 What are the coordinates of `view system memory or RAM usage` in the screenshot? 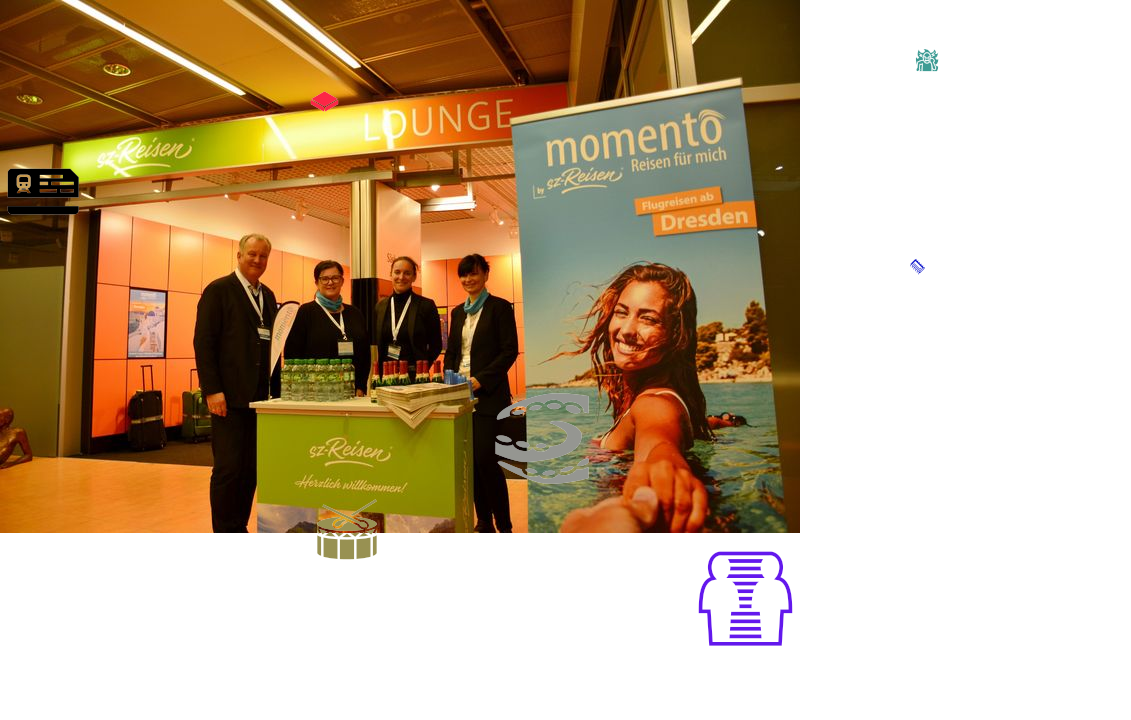 It's located at (917, 266).